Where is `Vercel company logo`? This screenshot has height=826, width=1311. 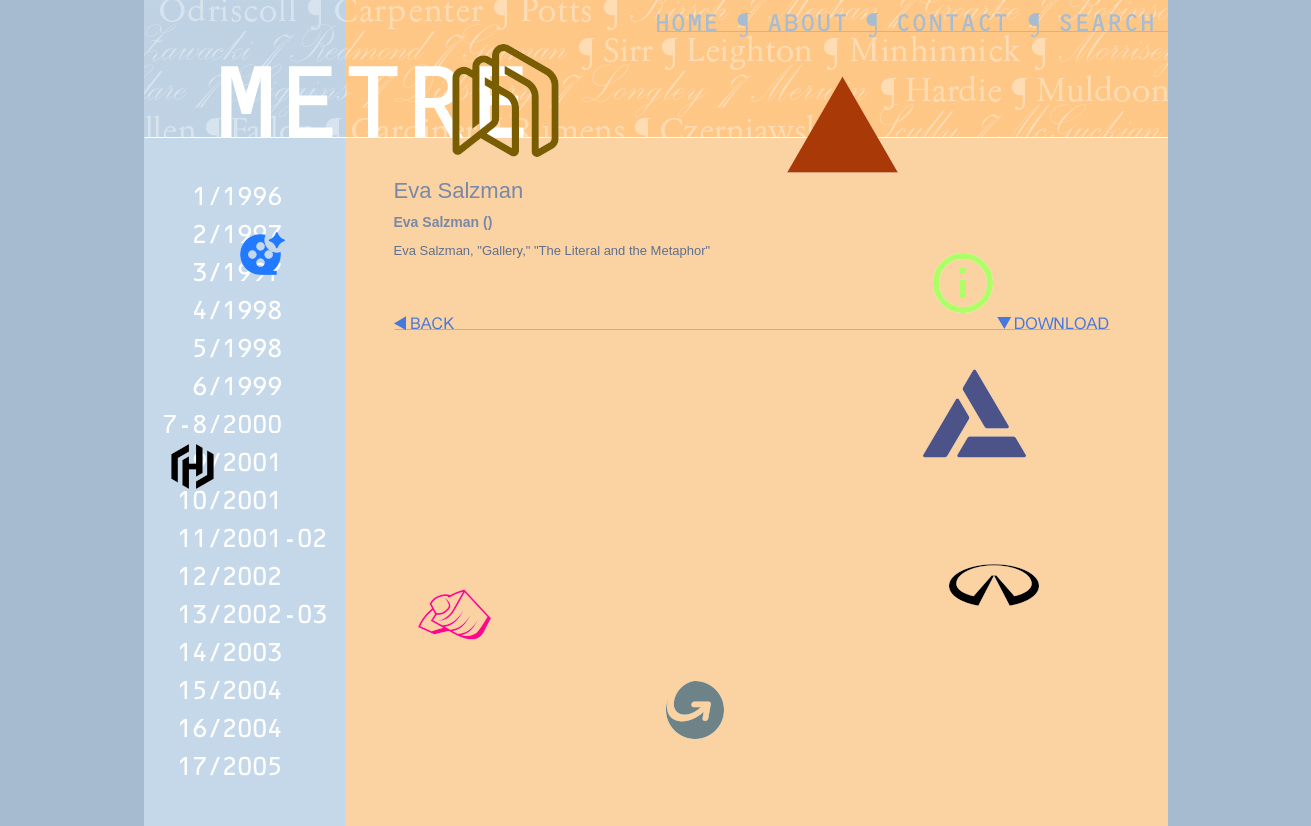 Vercel company logo is located at coordinates (842, 124).